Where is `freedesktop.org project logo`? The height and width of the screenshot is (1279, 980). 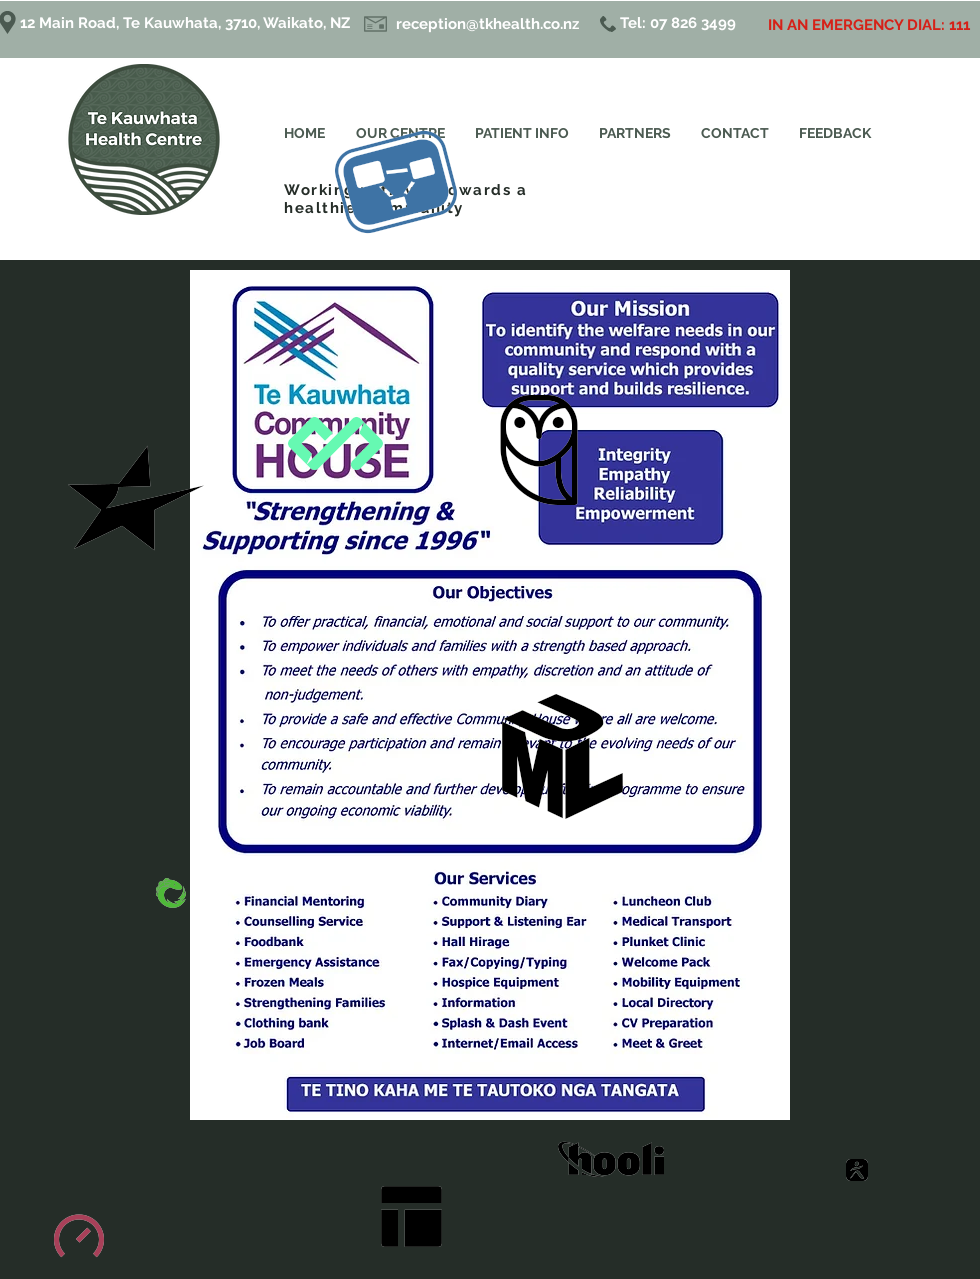 freedesktop.org project logo is located at coordinates (396, 182).